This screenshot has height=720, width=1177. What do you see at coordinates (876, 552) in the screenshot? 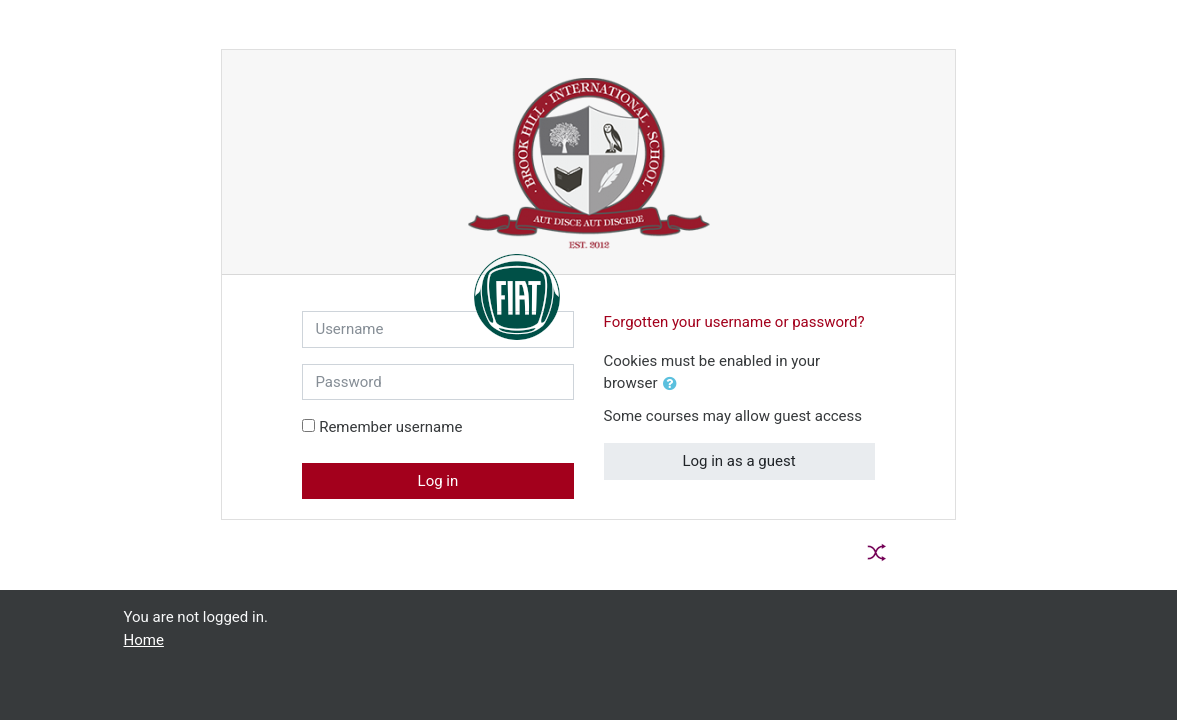
I see `shuffle playback order` at bounding box center [876, 552].